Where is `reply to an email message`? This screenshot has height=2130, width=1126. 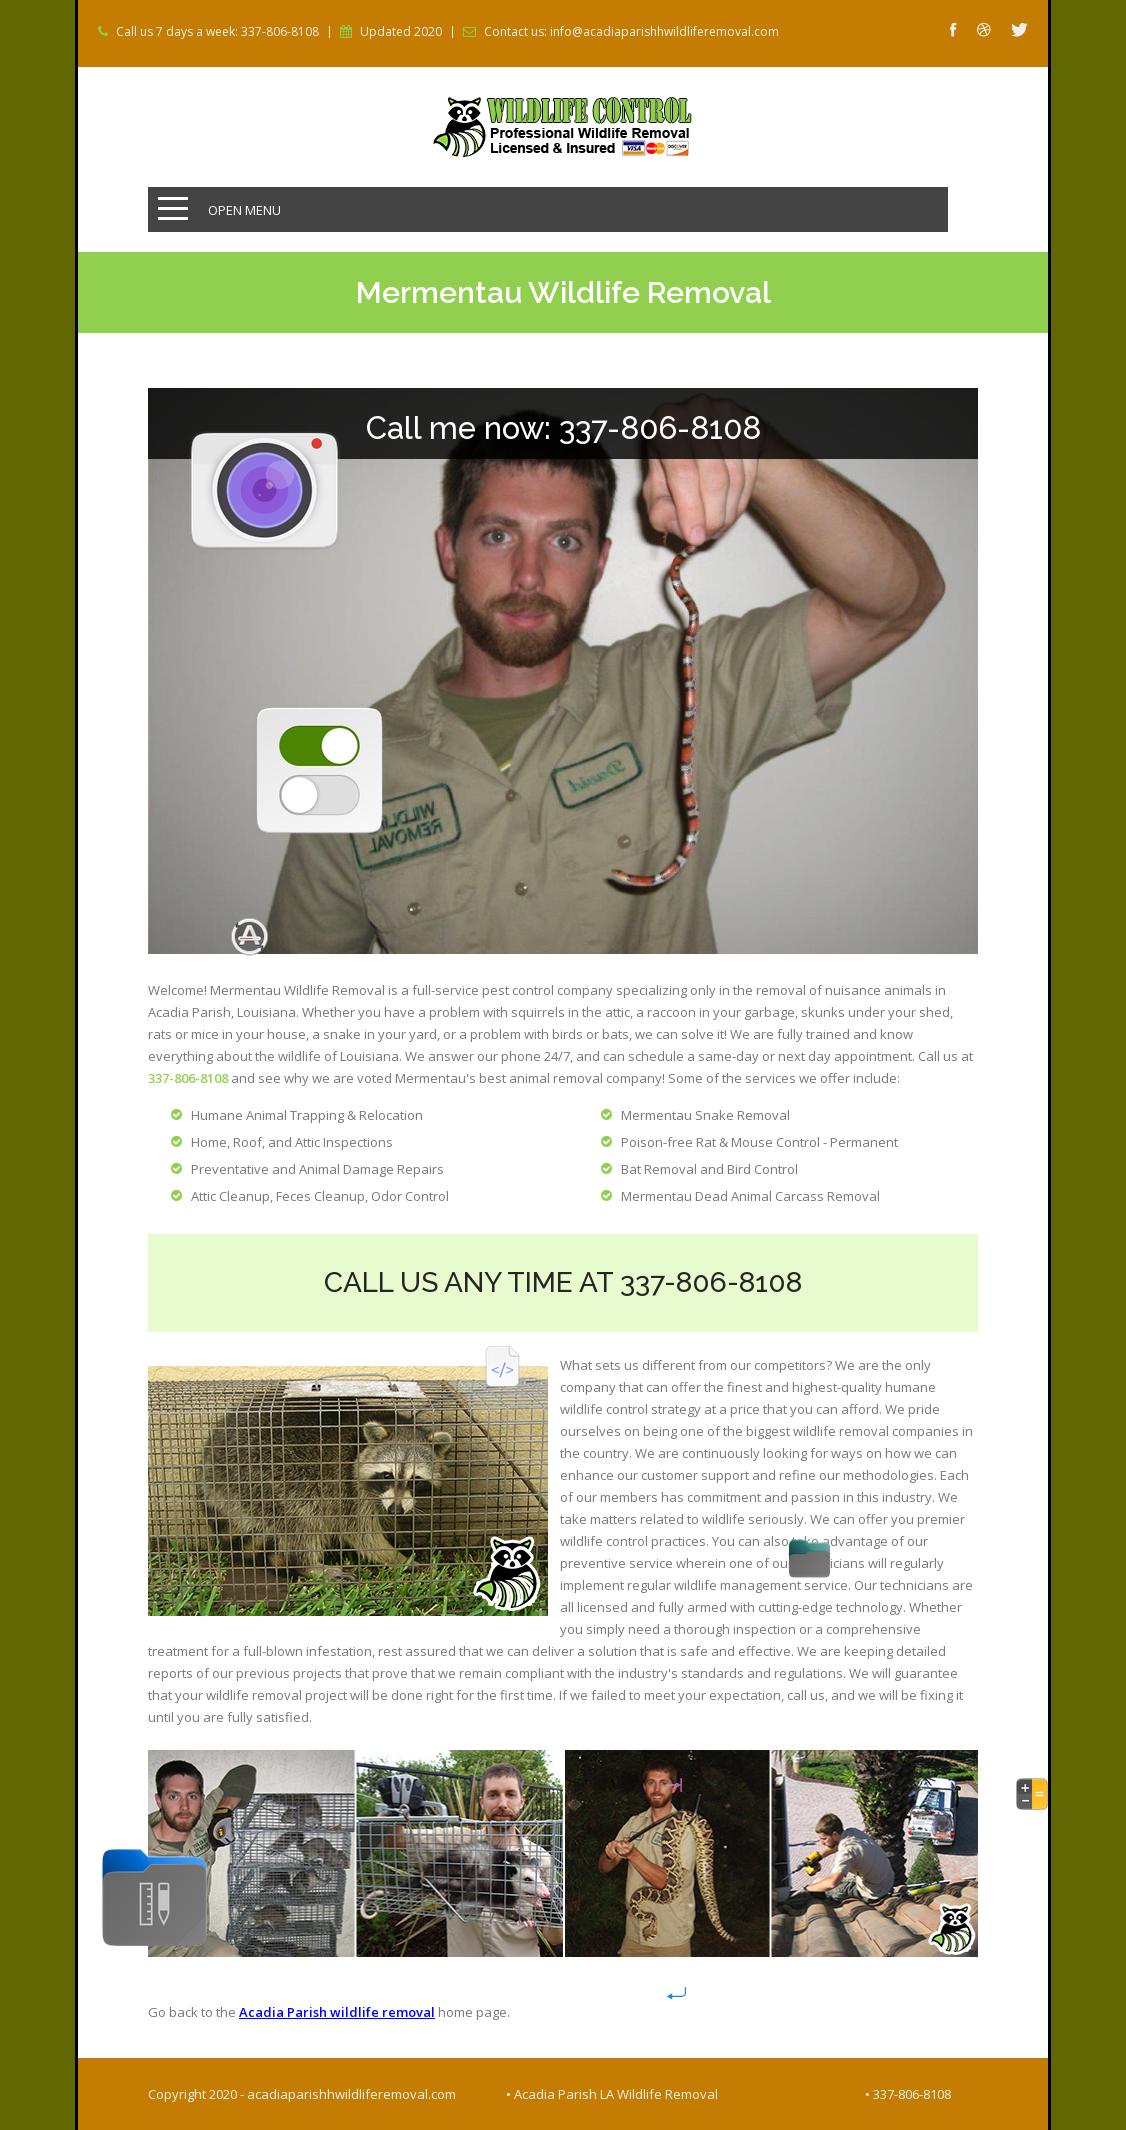 reply to an email message is located at coordinates (676, 1992).